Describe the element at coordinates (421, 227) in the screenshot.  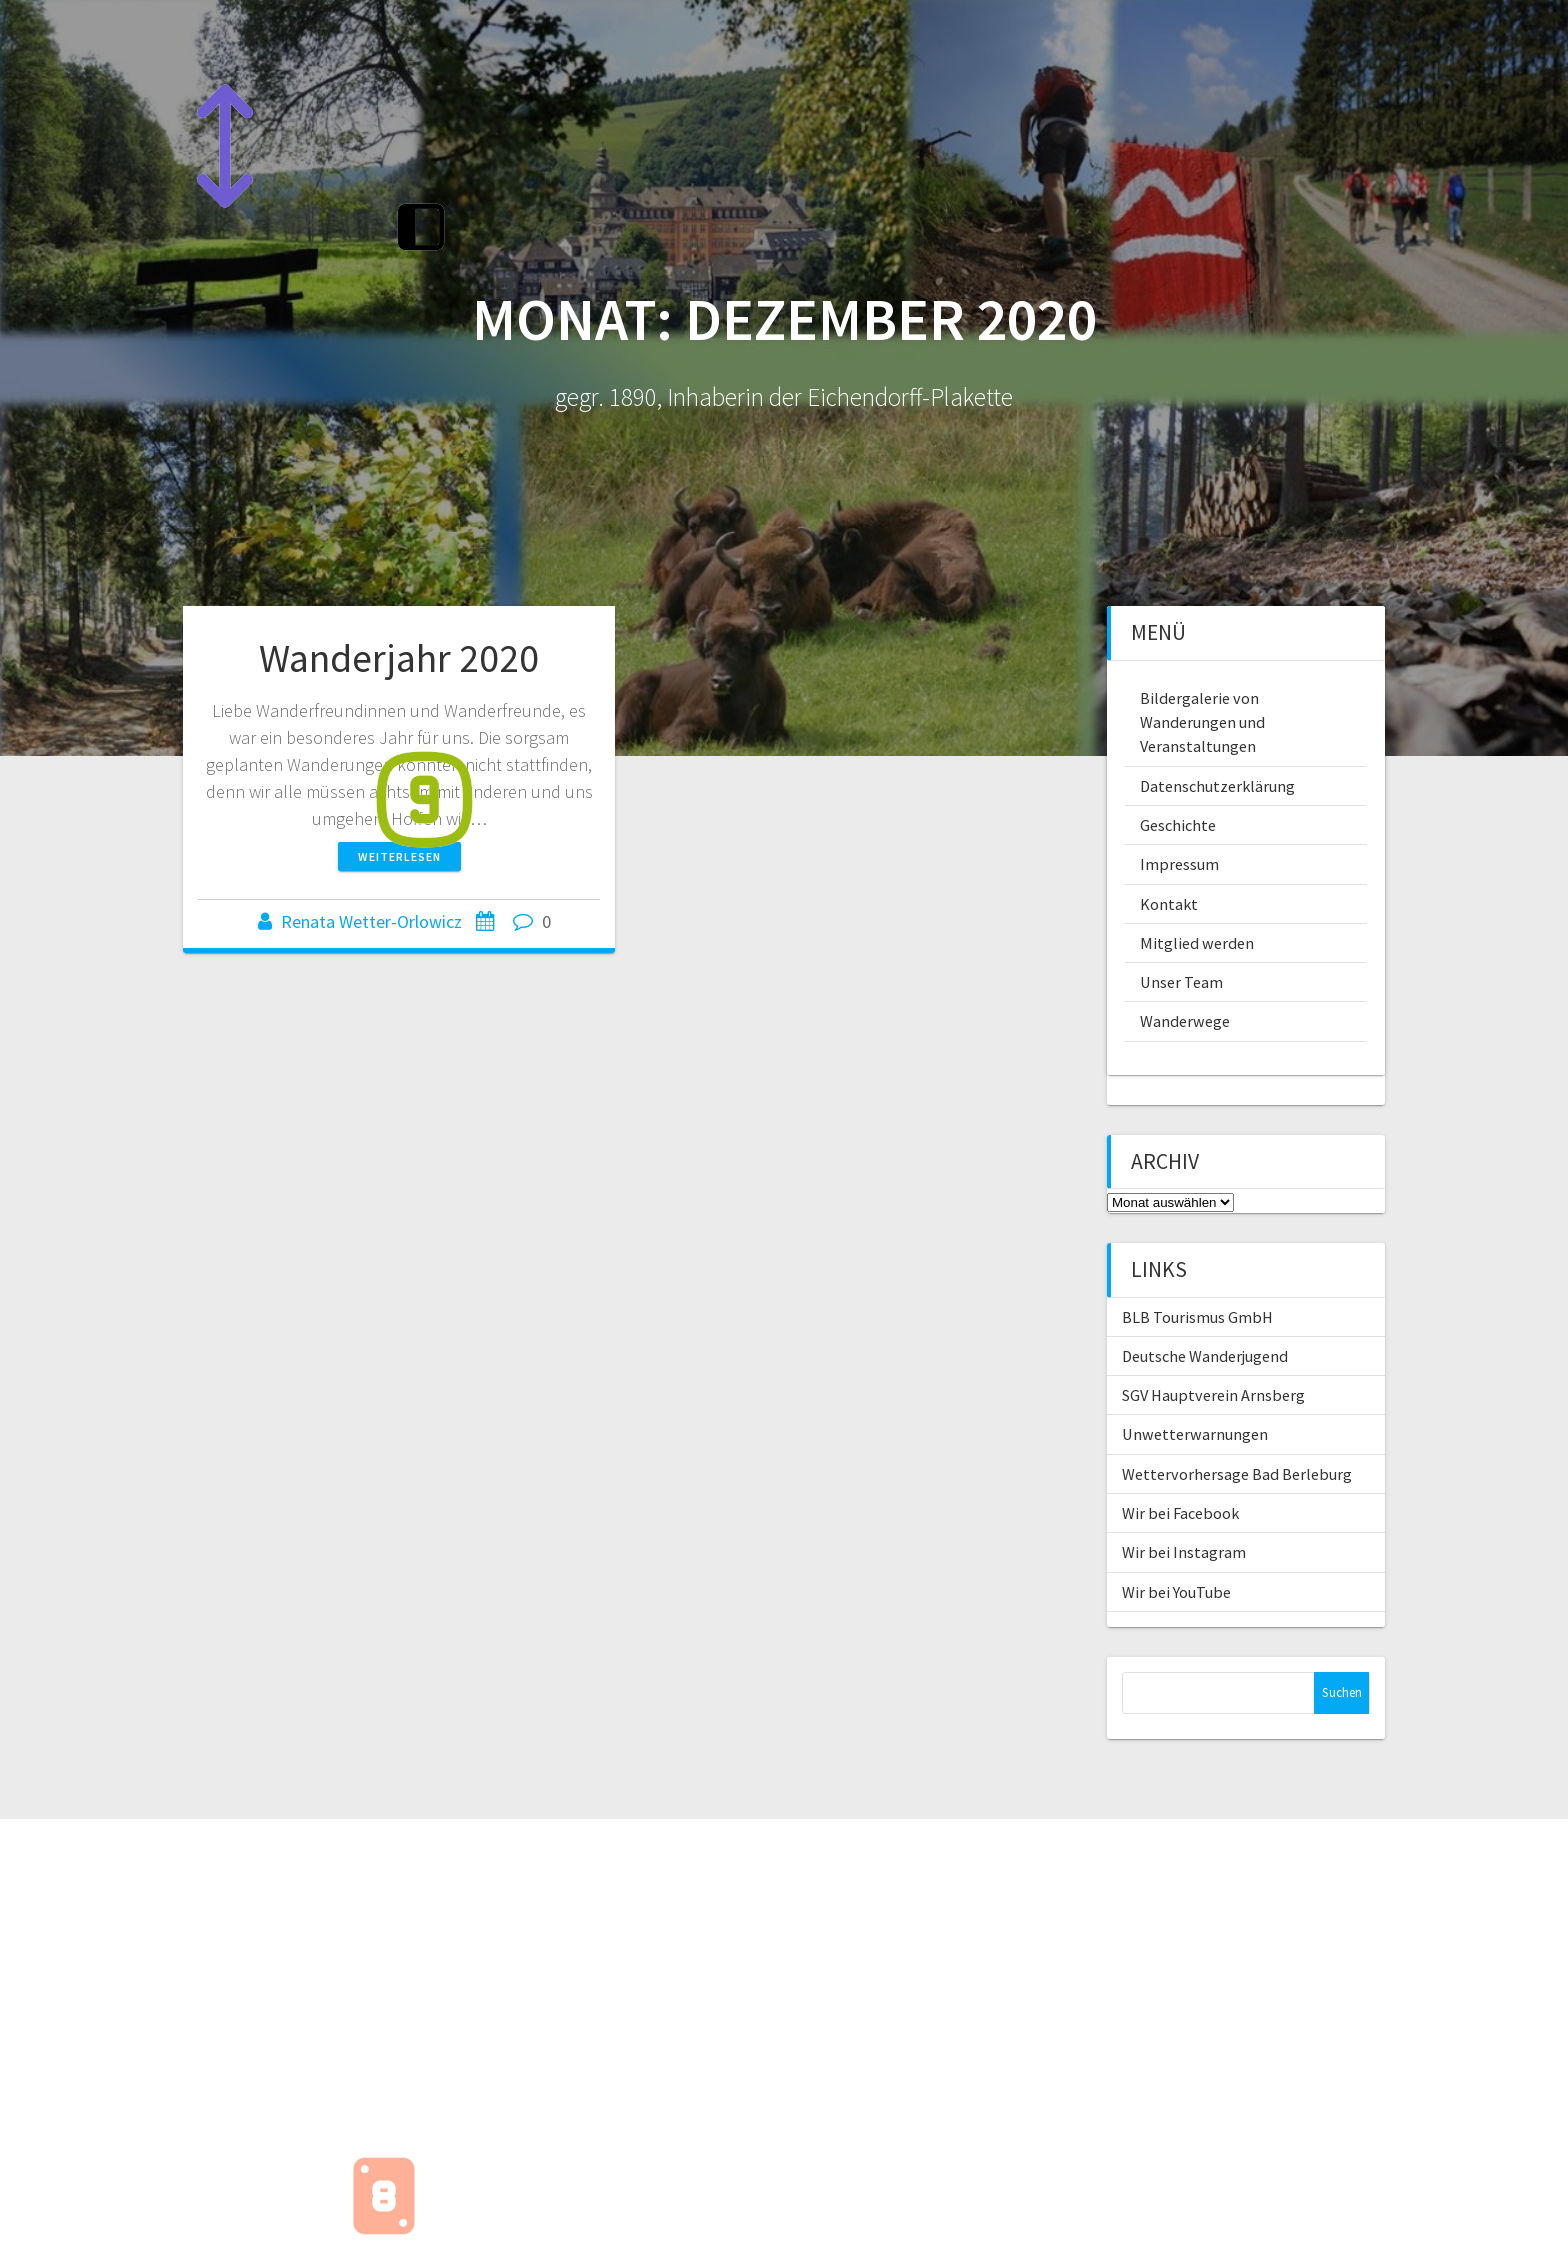
I see `toggle sidebar panel visibility` at that location.